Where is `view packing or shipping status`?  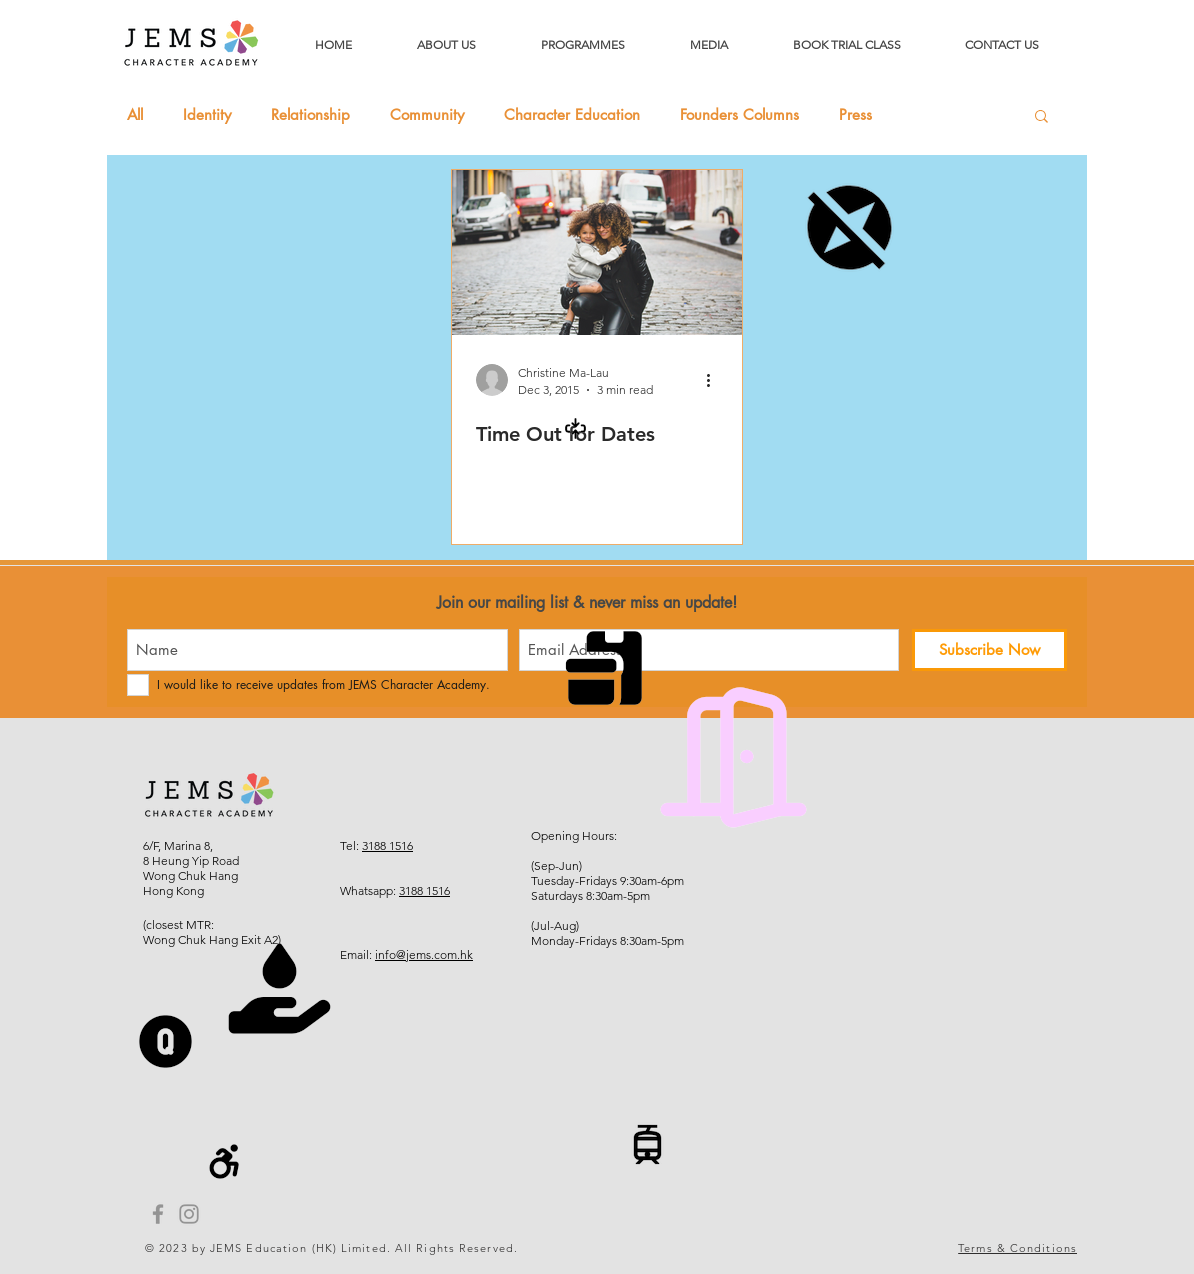 view packing or shipping status is located at coordinates (605, 668).